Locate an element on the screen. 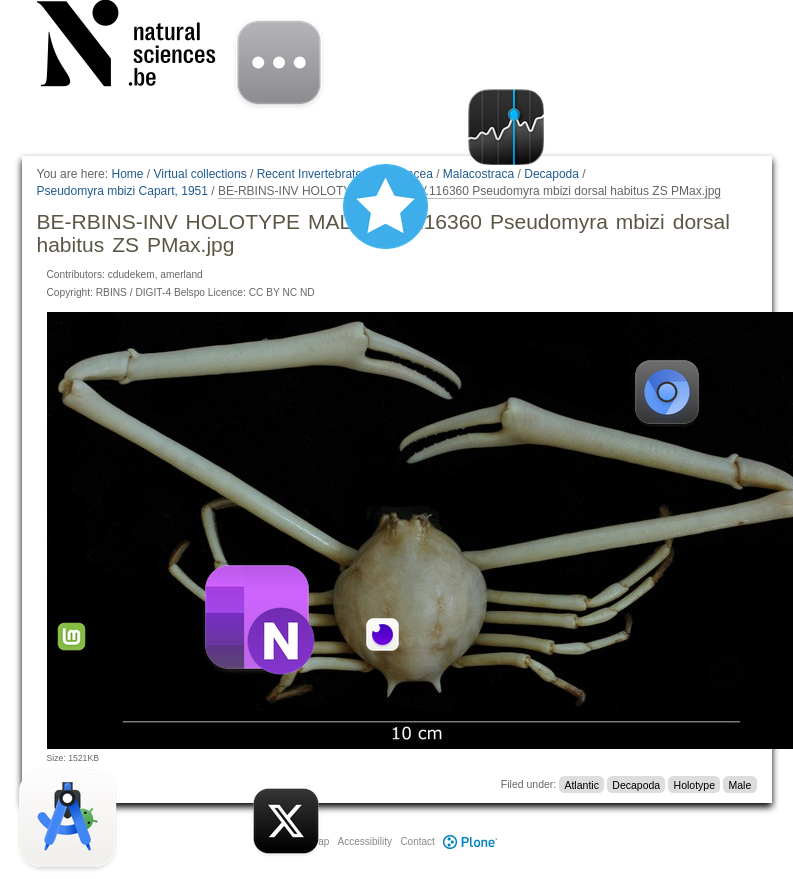  open android studio is located at coordinates (67, 818).